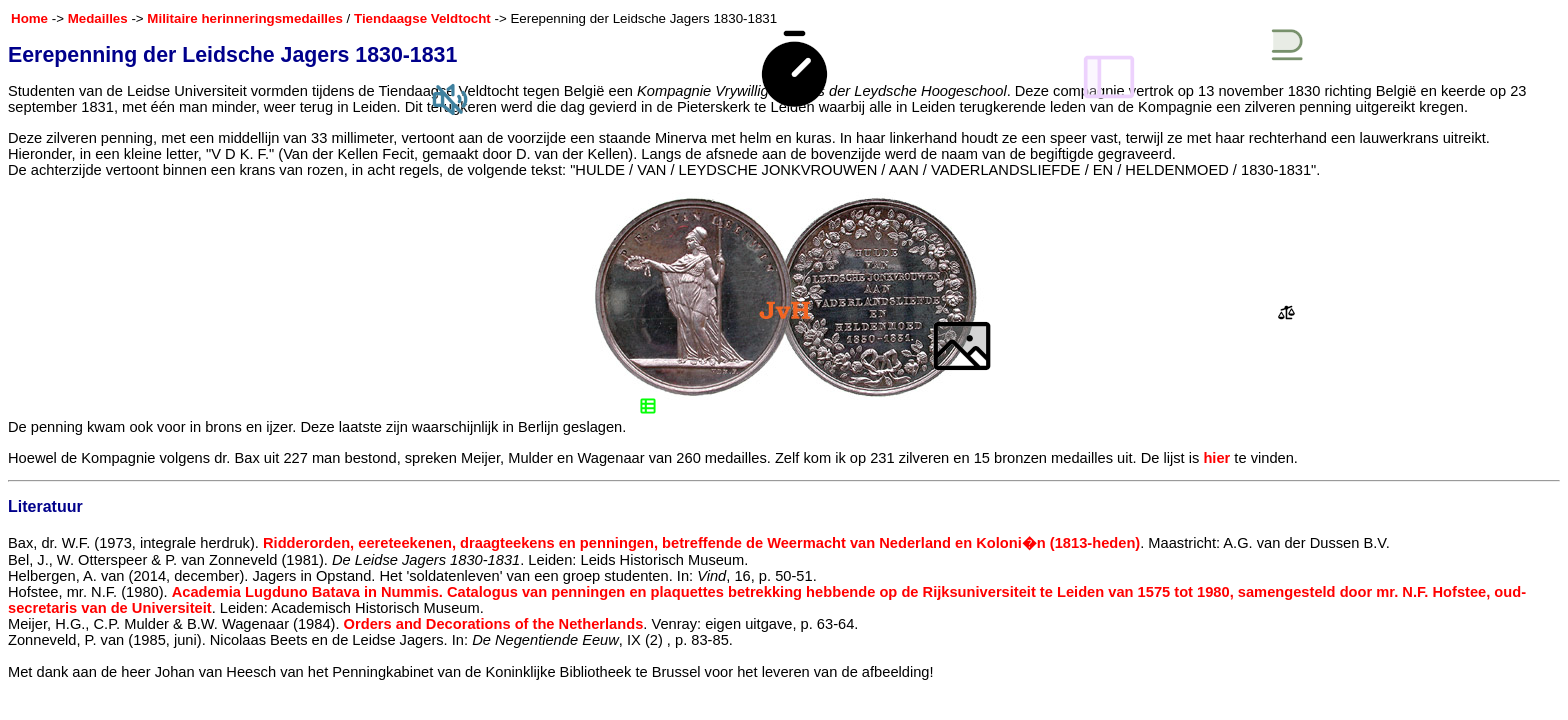 This screenshot has height=720, width=1568. Describe the element at coordinates (962, 346) in the screenshot. I see `view or open an image file` at that location.